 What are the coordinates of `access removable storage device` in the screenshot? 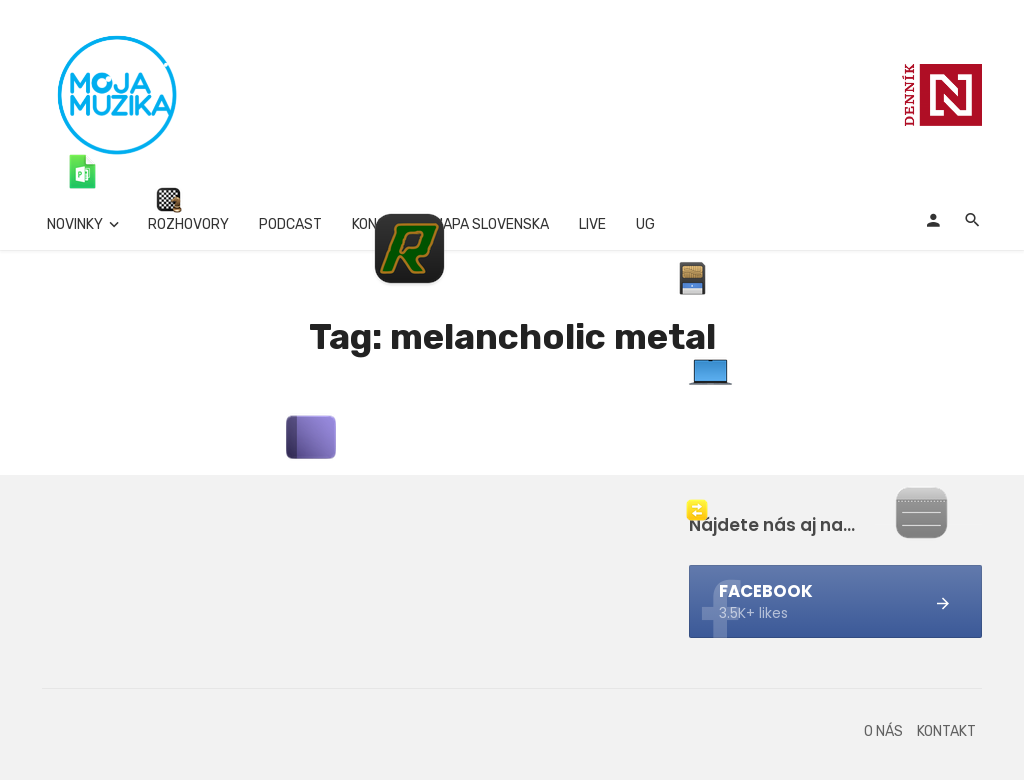 It's located at (692, 278).